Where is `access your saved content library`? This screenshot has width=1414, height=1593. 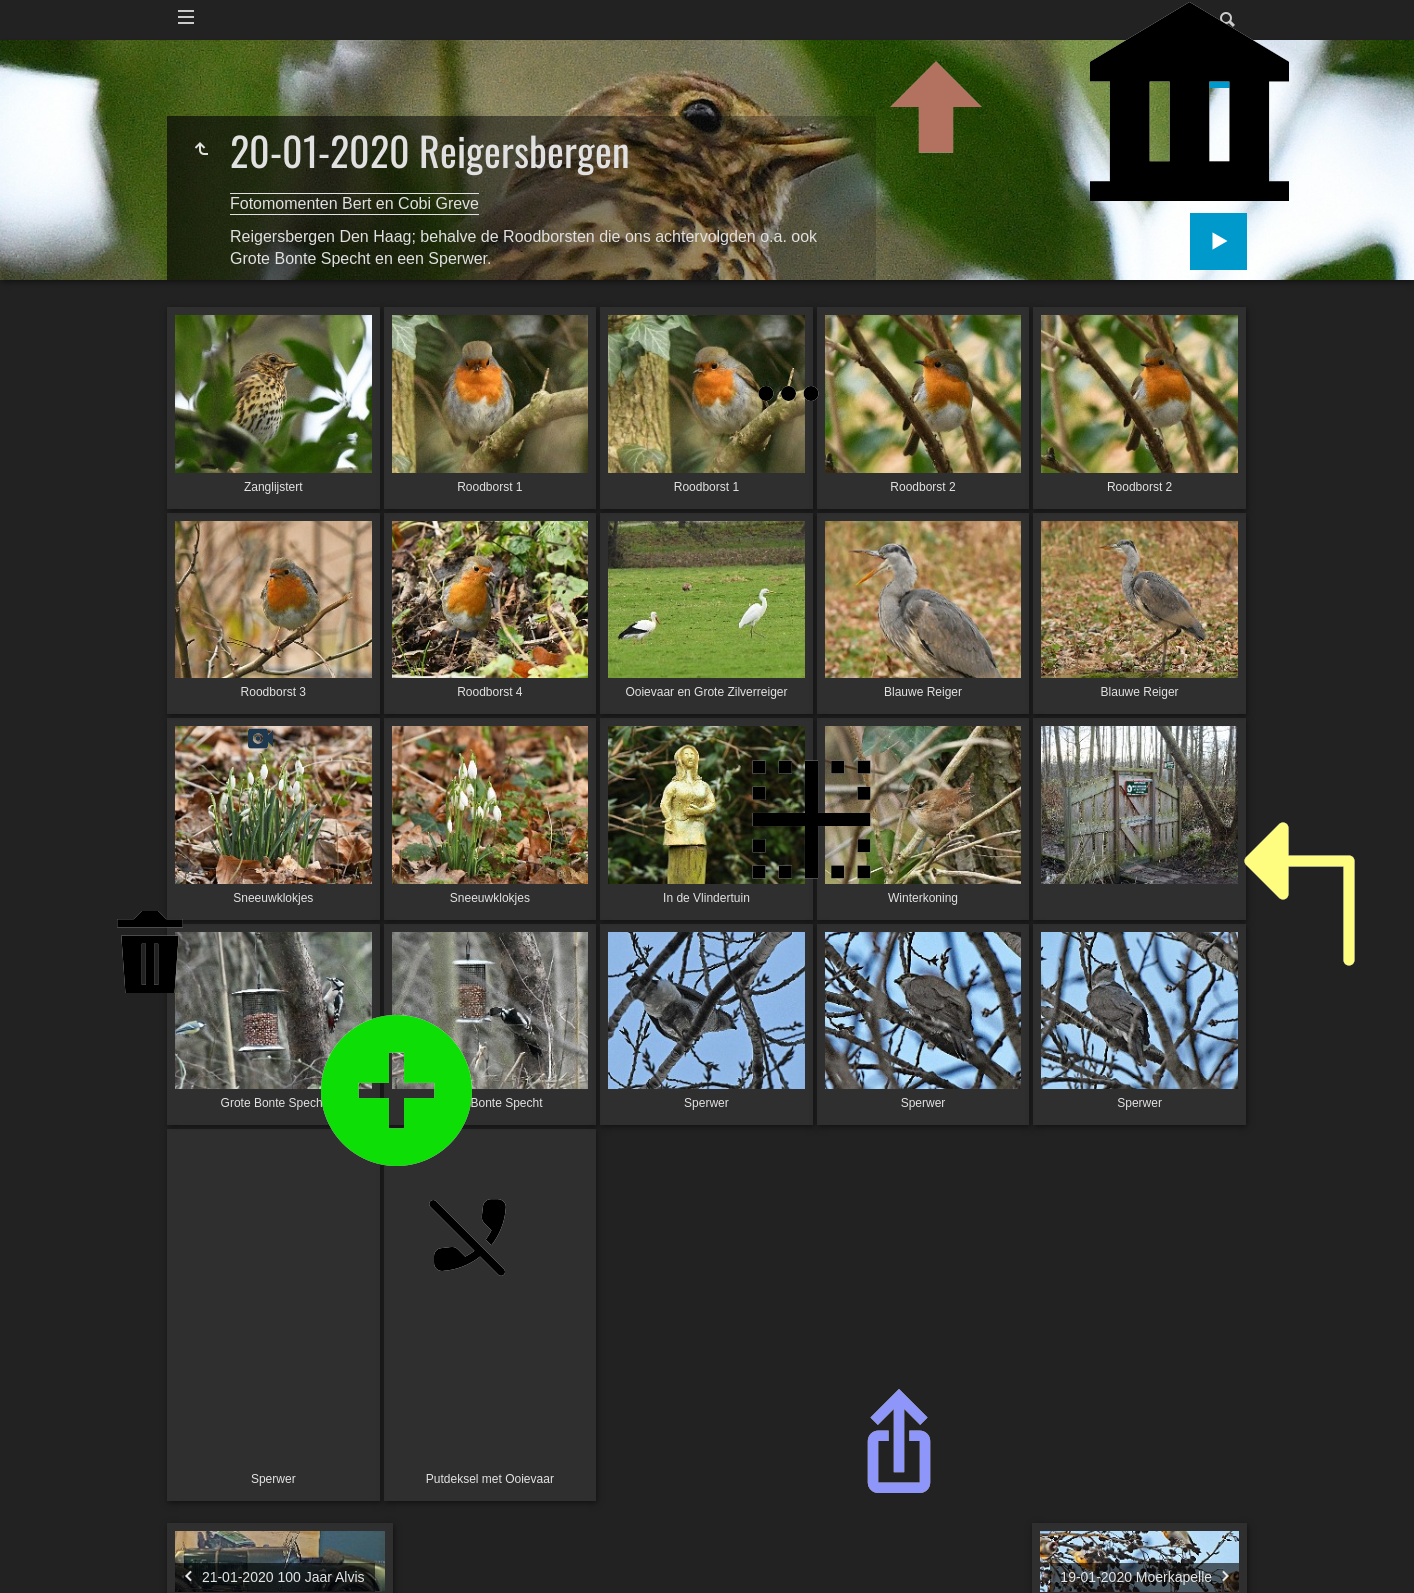 access your saved content library is located at coordinates (1189, 101).